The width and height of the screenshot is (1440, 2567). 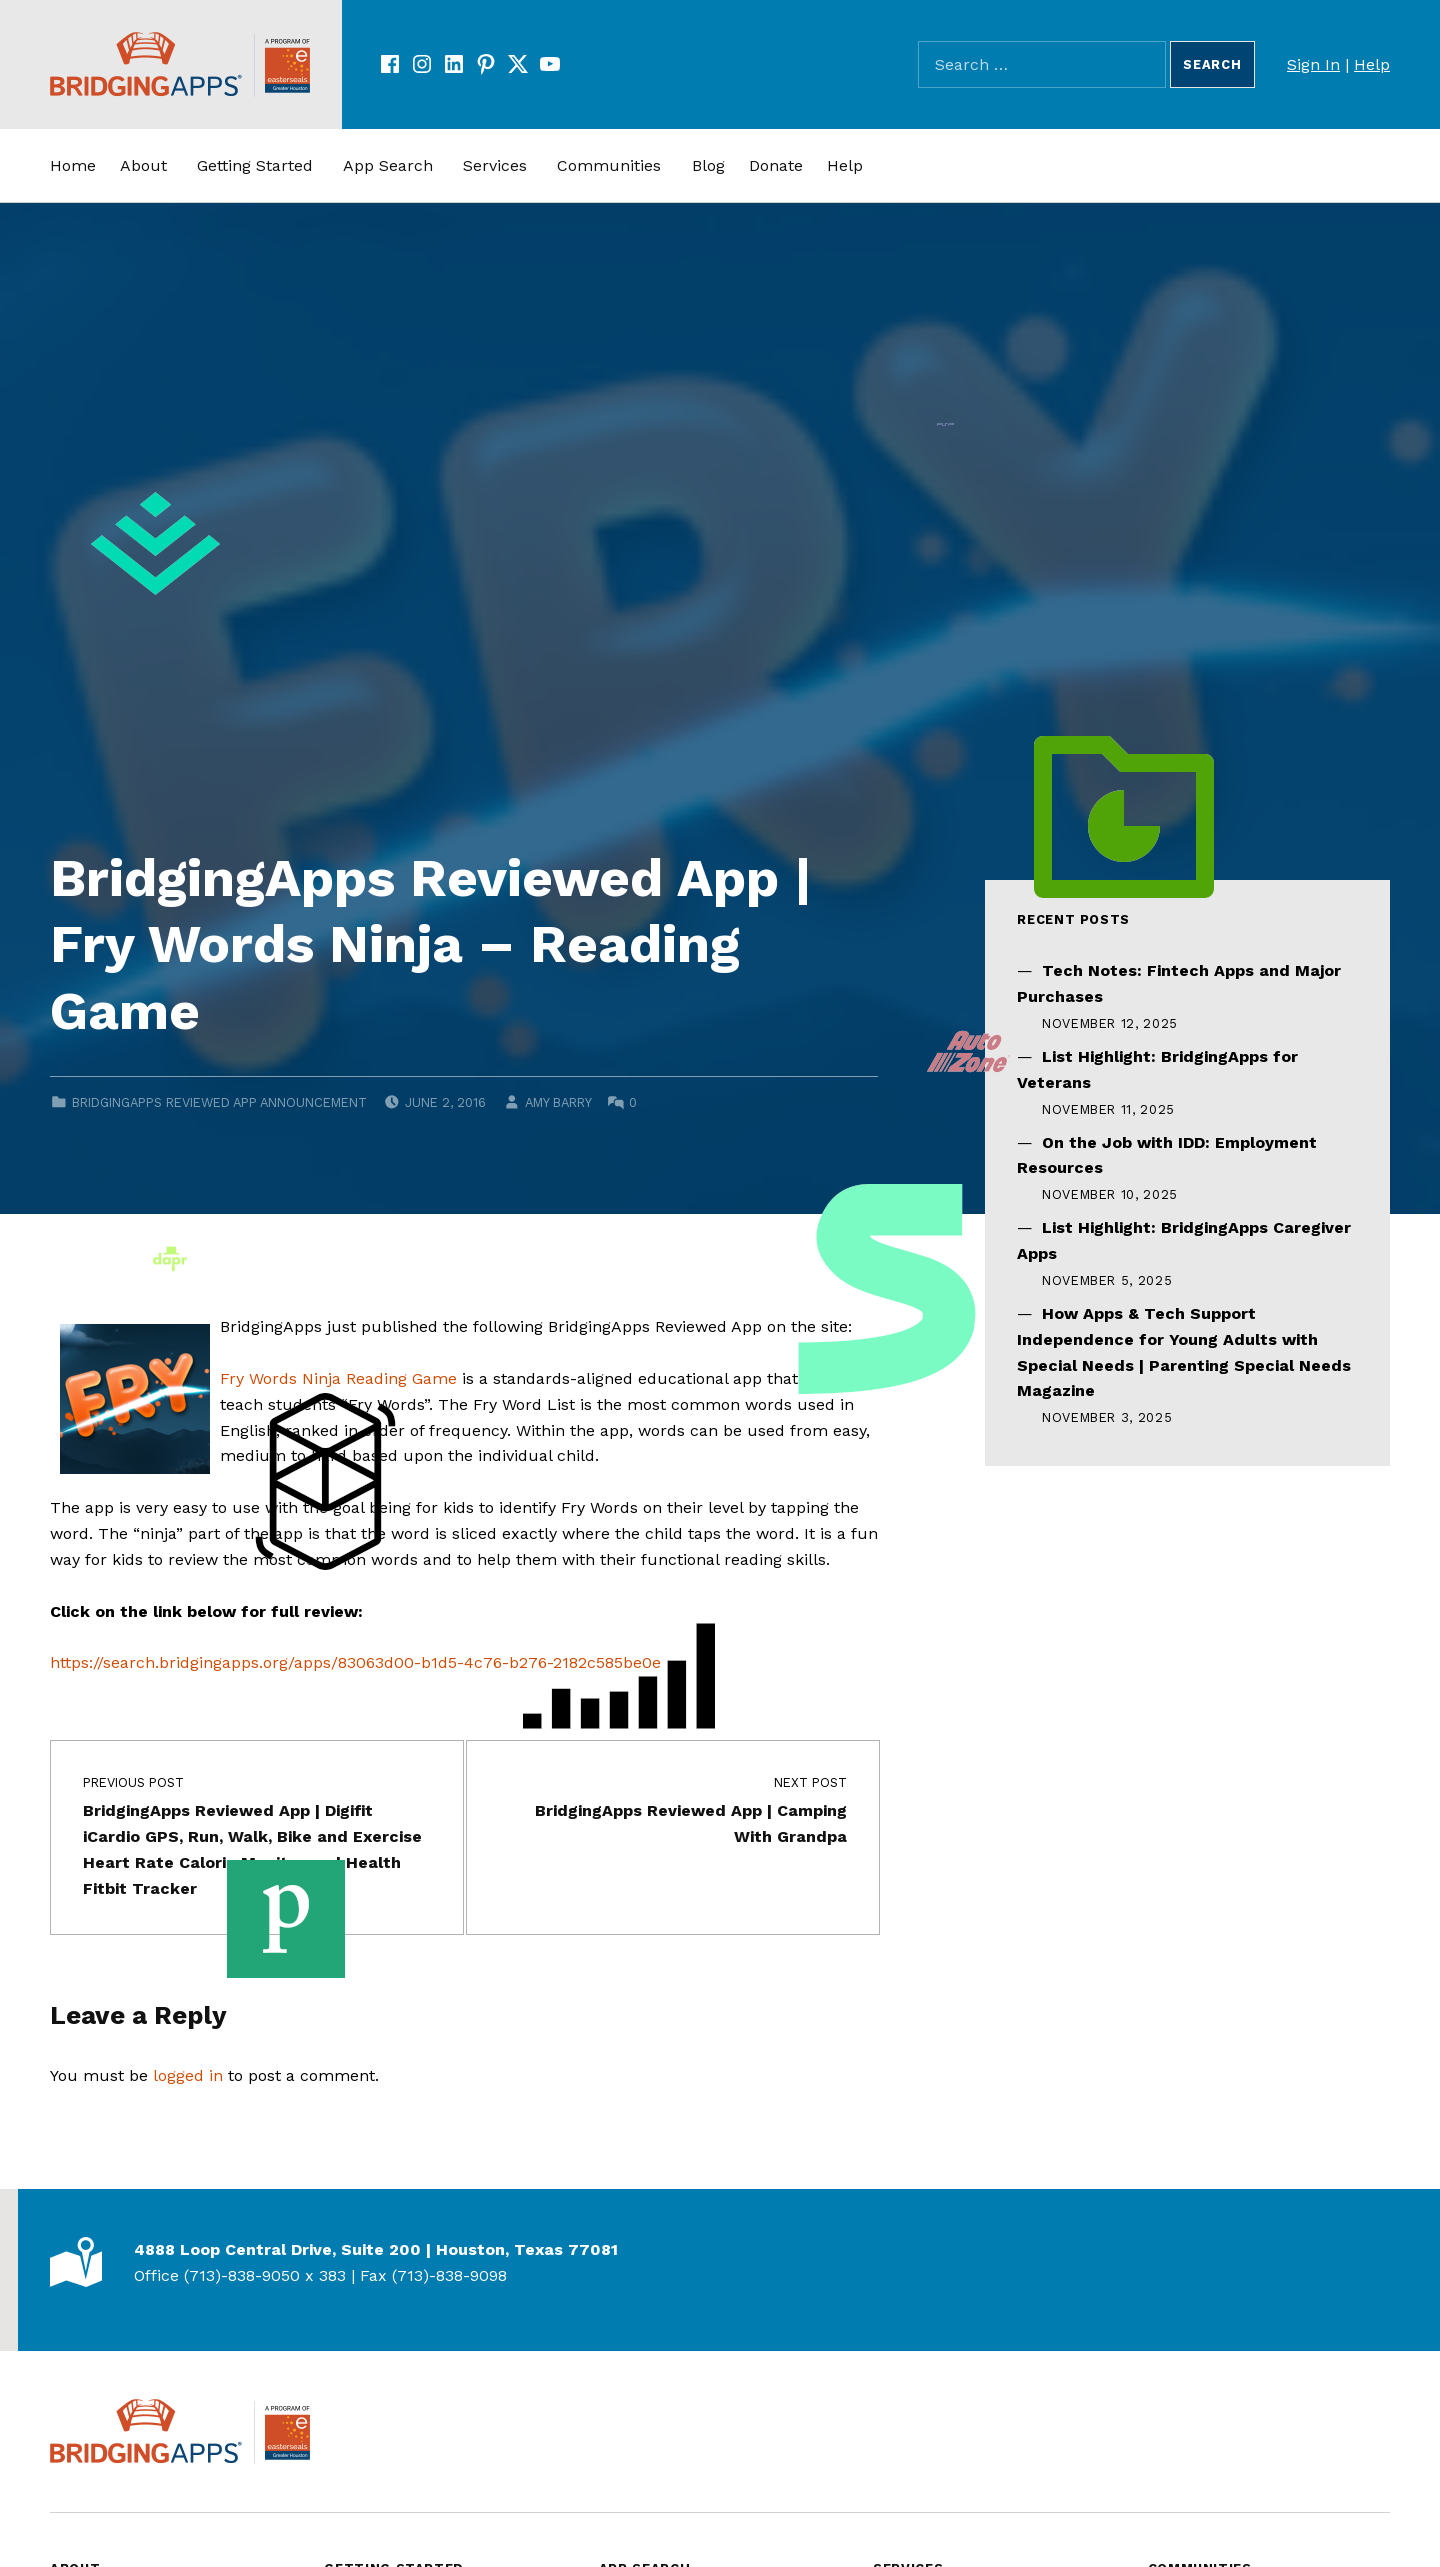 I want to click on dapr distributed application runtime logo, so click(x=170, y=1259).